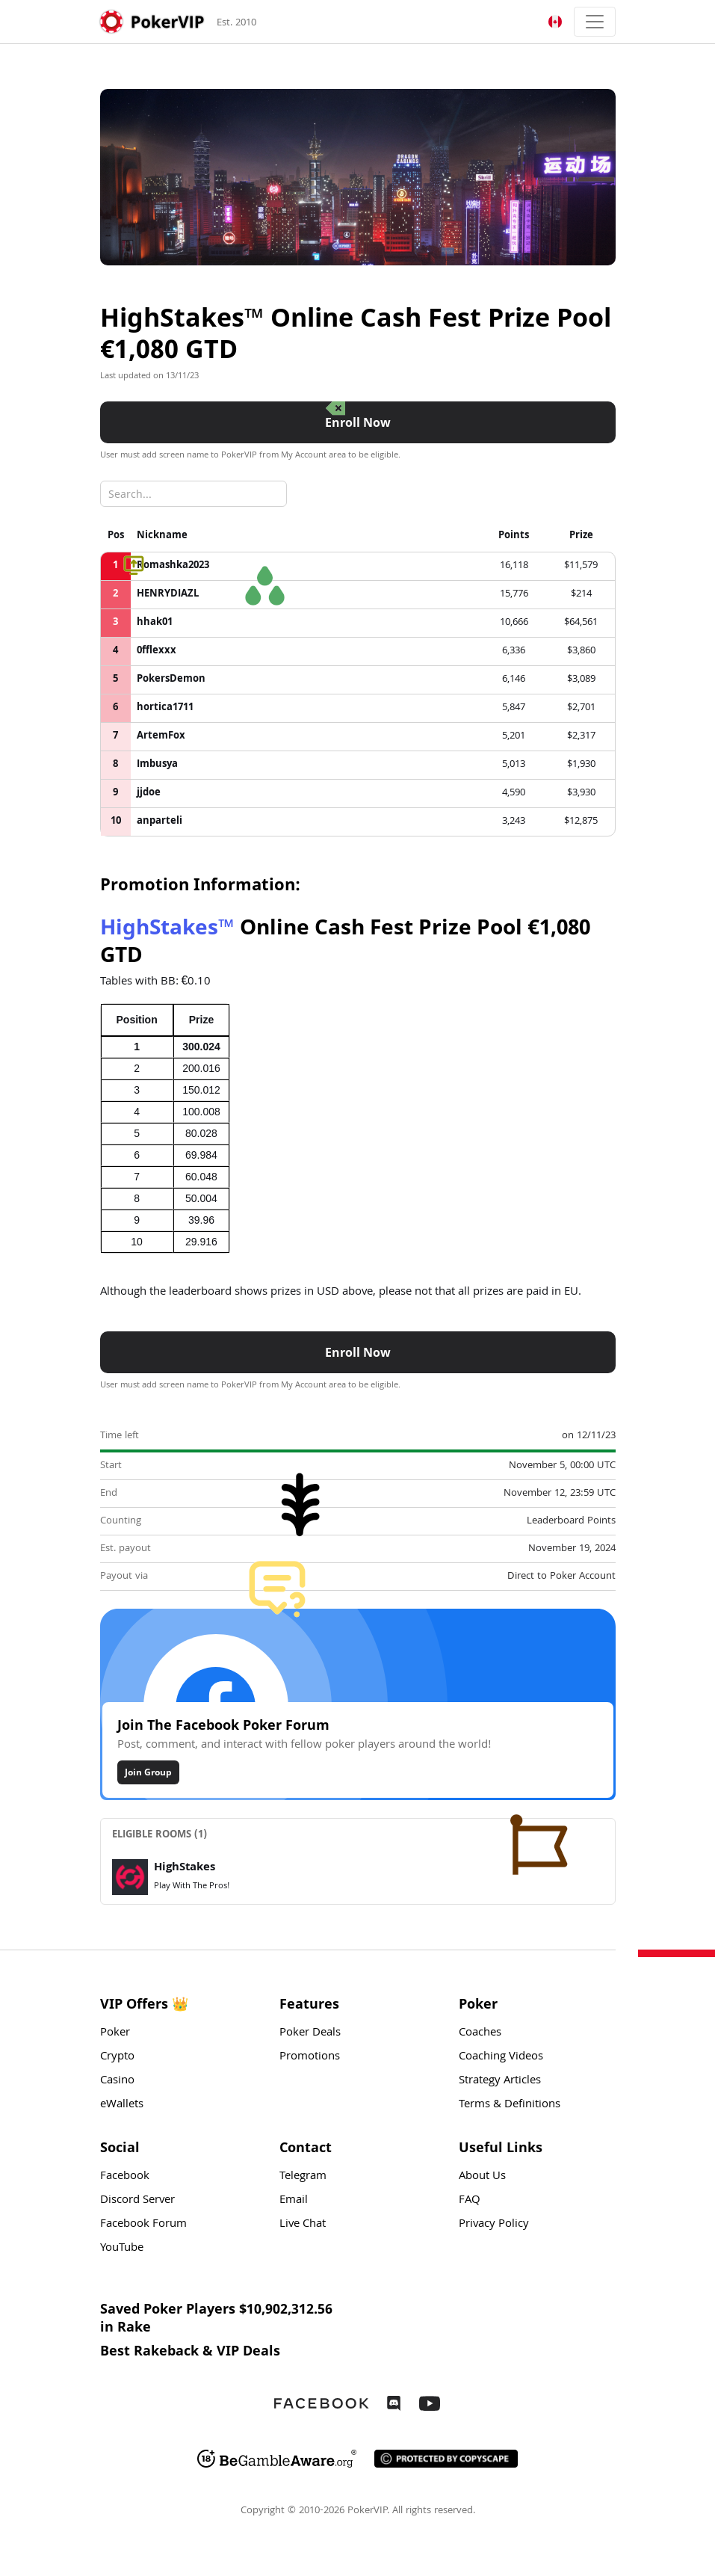  I want to click on delete the previous character, so click(335, 408).